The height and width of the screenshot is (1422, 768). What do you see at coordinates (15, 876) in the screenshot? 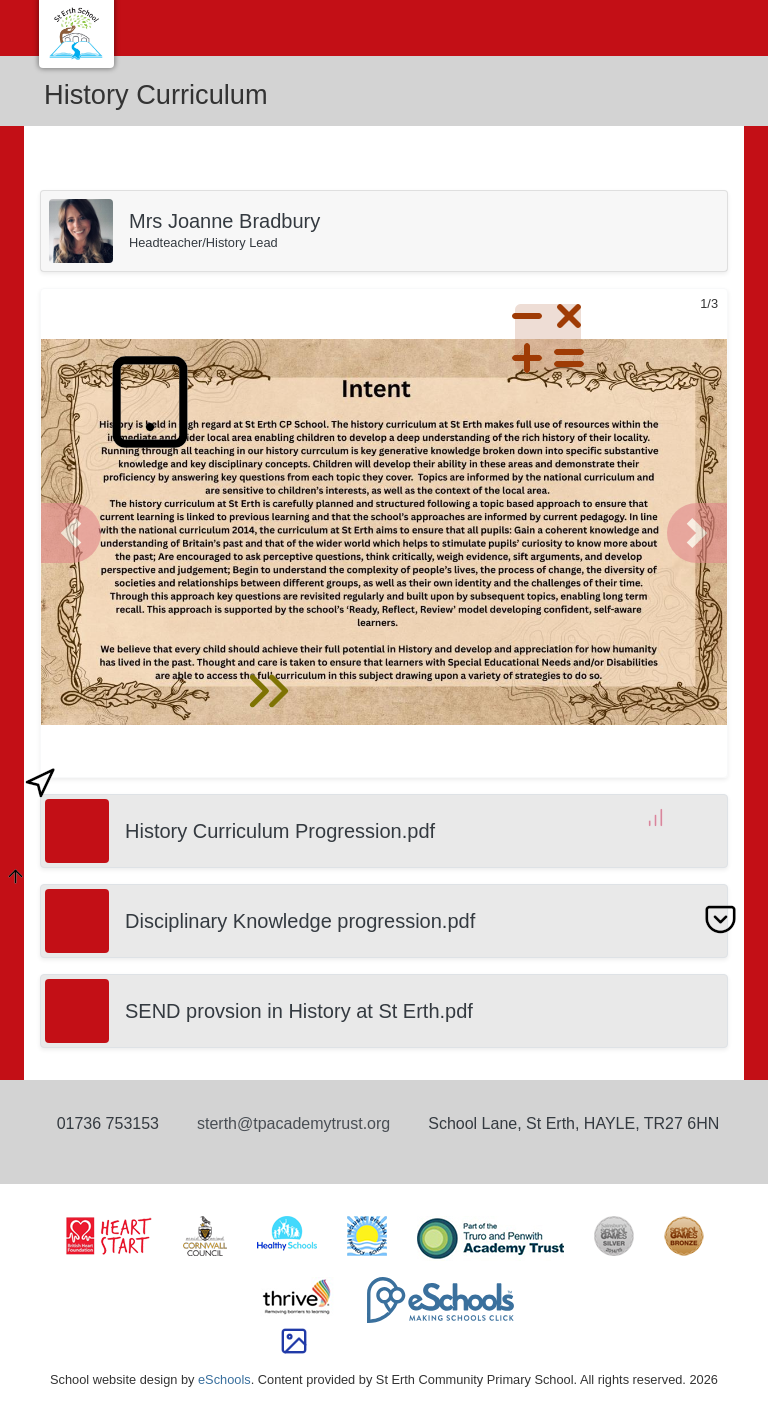
I see `move item up in a list` at bounding box center [15, 876].